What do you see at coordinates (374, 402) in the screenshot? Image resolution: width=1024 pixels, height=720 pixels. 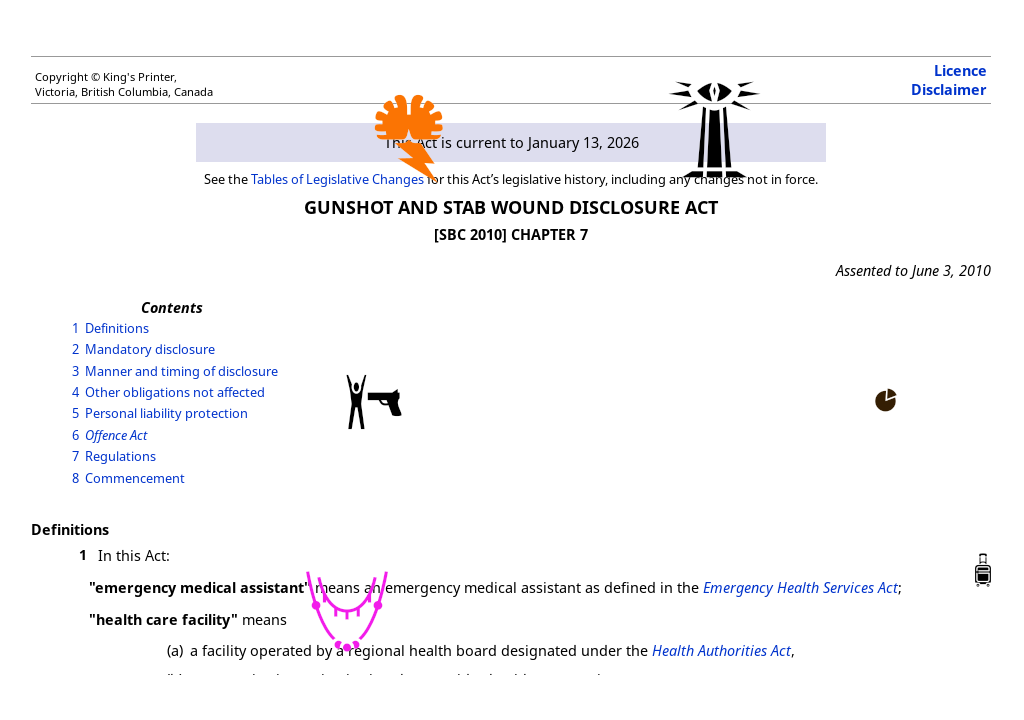 I see `indicates arrest or surrender scenario in a game` at bounding box center [374, 402].